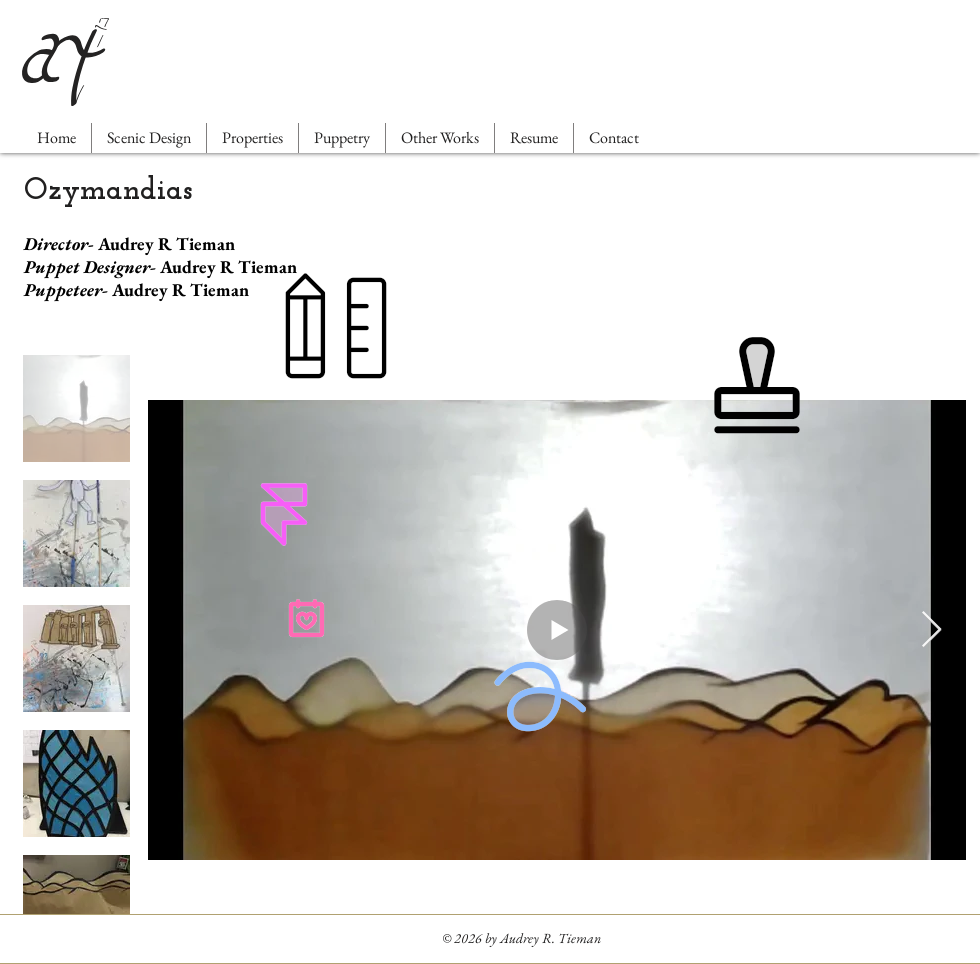 Image resolution: width=980 pixels, height=964 pixels. What do you see at coordinates (535, 696) in the screenshot?
I see `activate freehand drawing or scribble mode` at bounding box center [535, 696].